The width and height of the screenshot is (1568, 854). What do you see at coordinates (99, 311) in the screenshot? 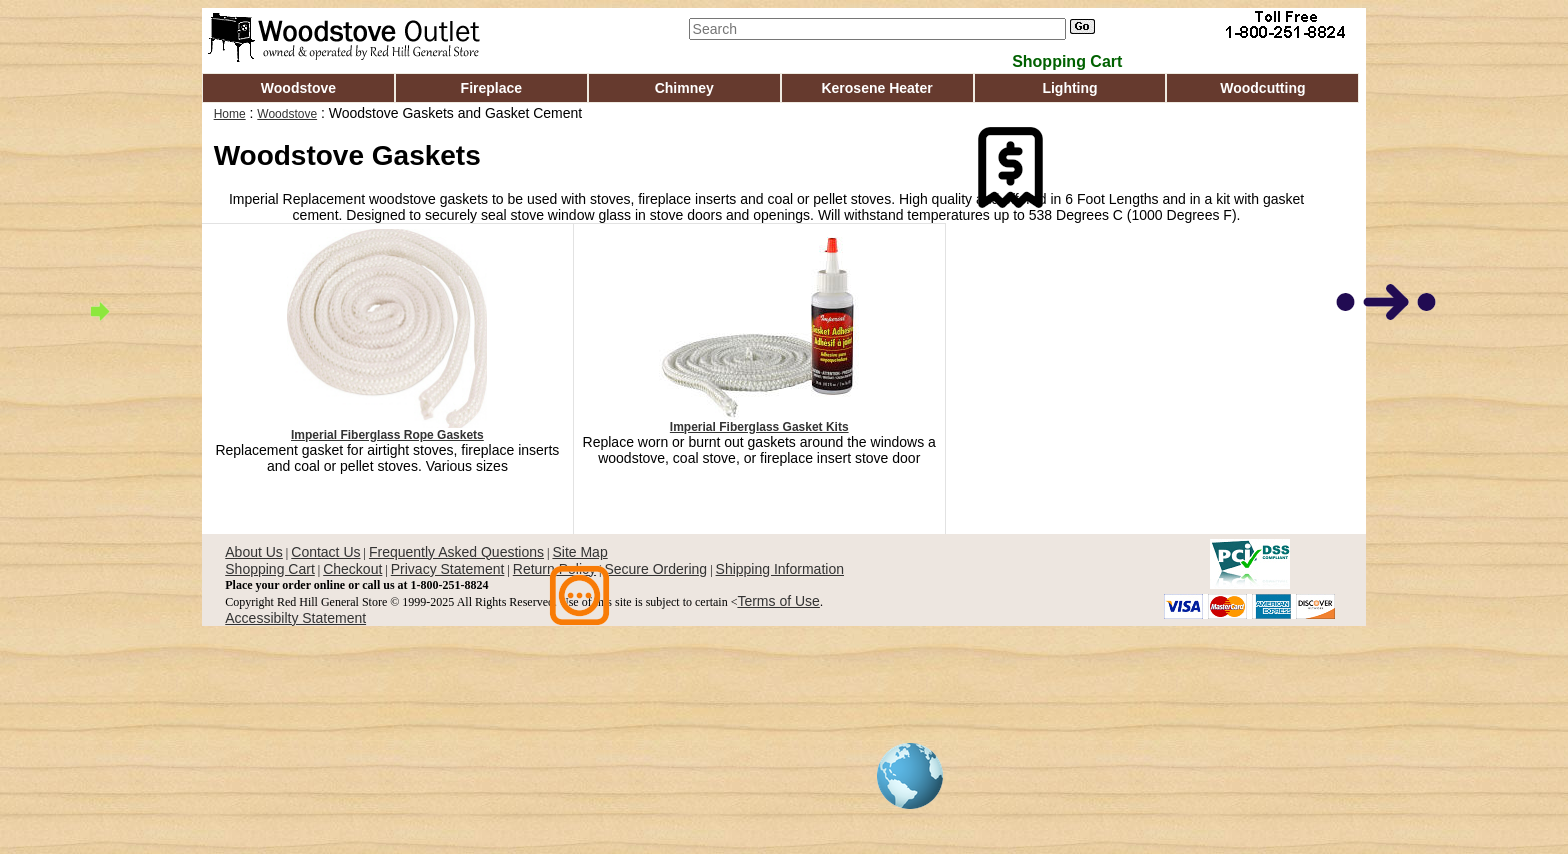
I see `go forward or proceed to next step` at bounding box center [99, 311].